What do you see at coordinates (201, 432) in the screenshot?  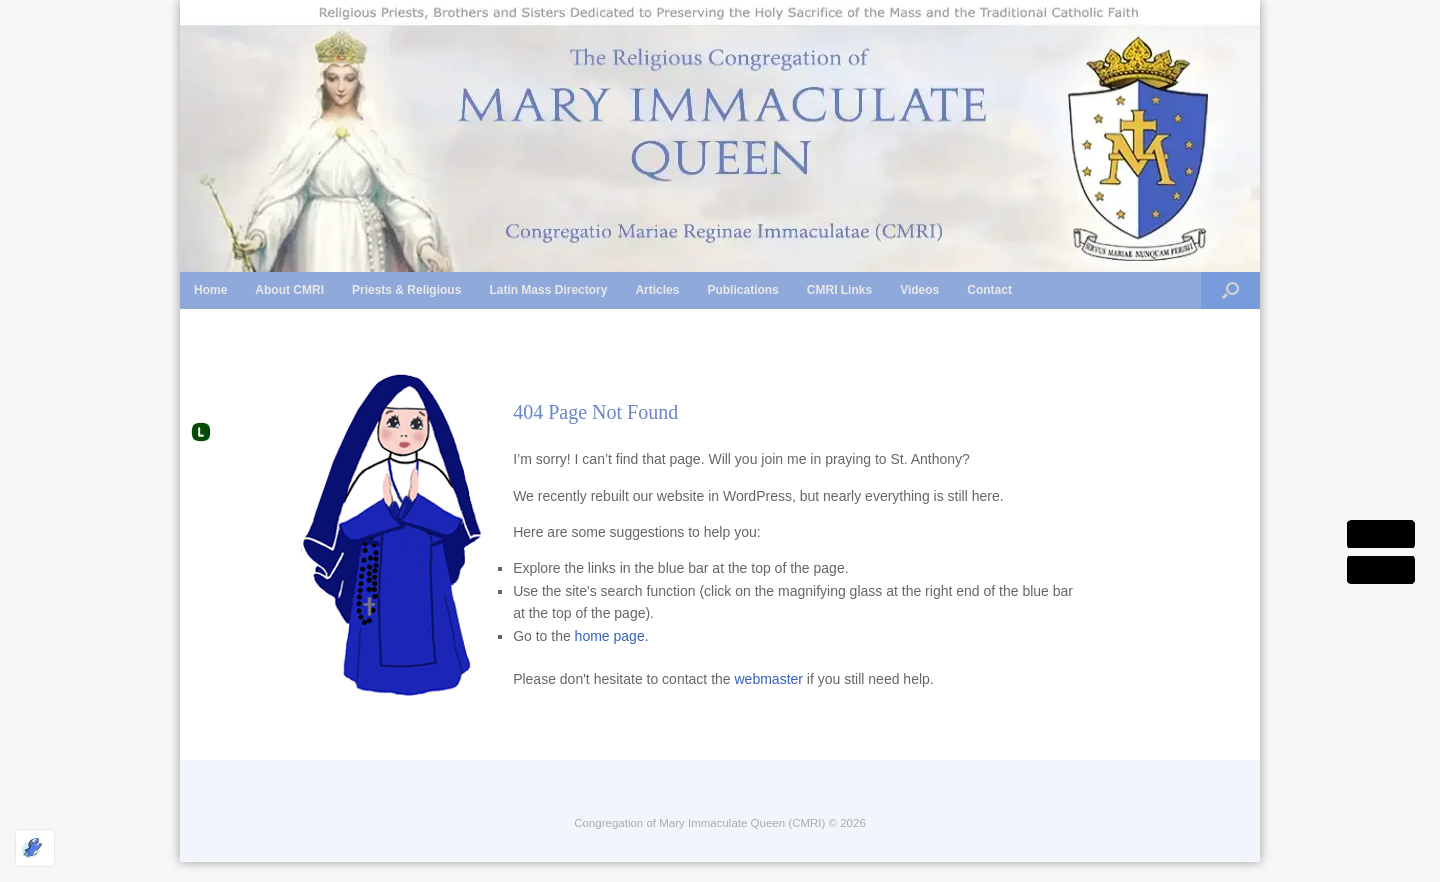 I see `indicates items or options starting with the letter "L"` at bounding box center [201, 432].